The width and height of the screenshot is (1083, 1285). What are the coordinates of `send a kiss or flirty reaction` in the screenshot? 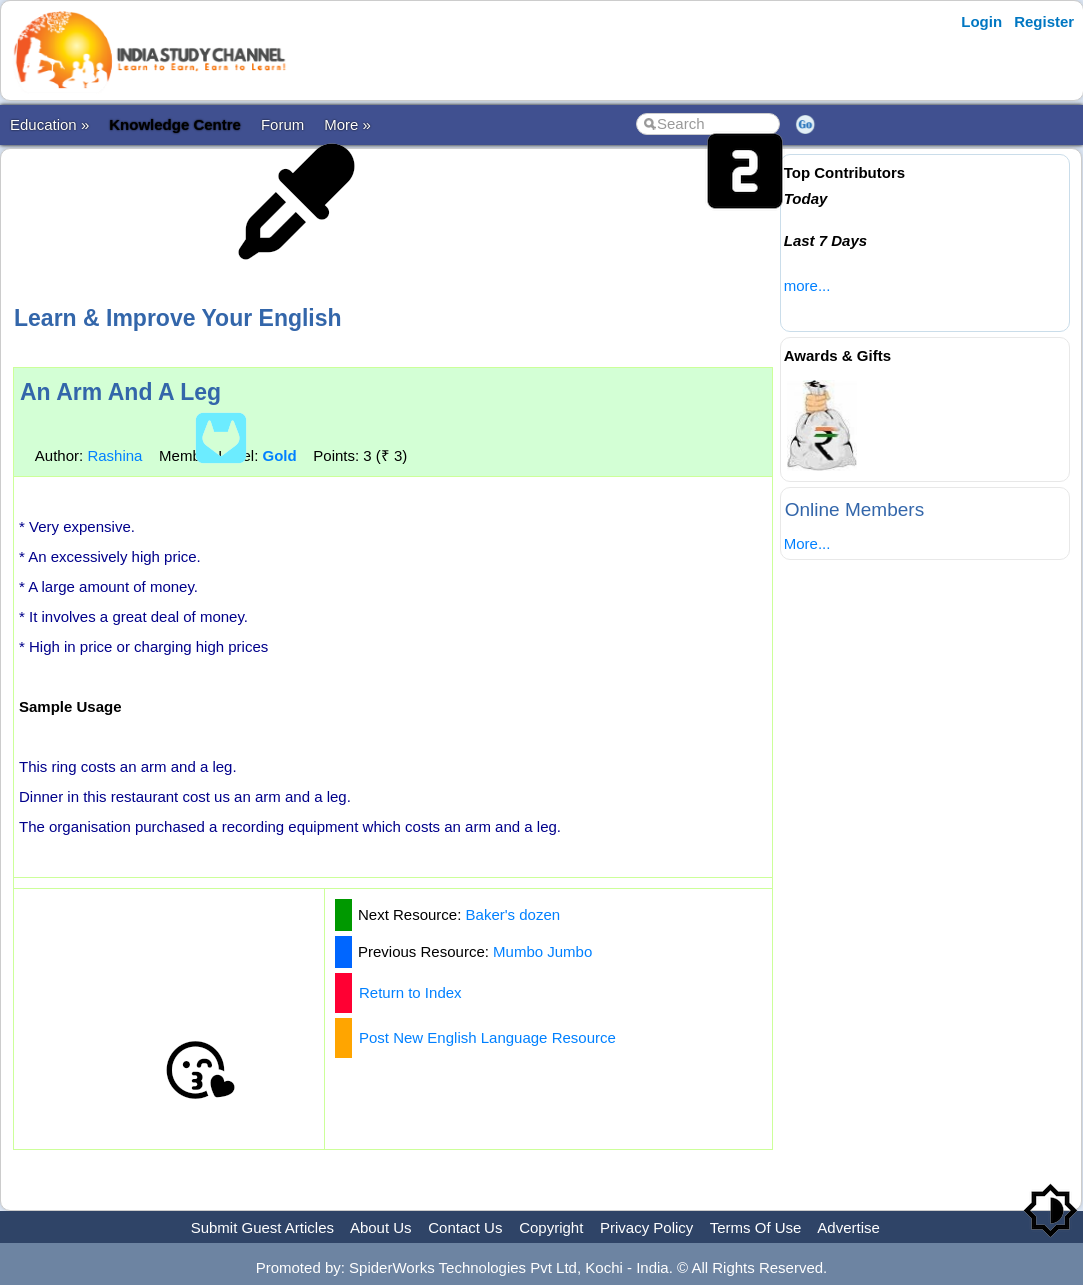 It's located at (199, 1070).